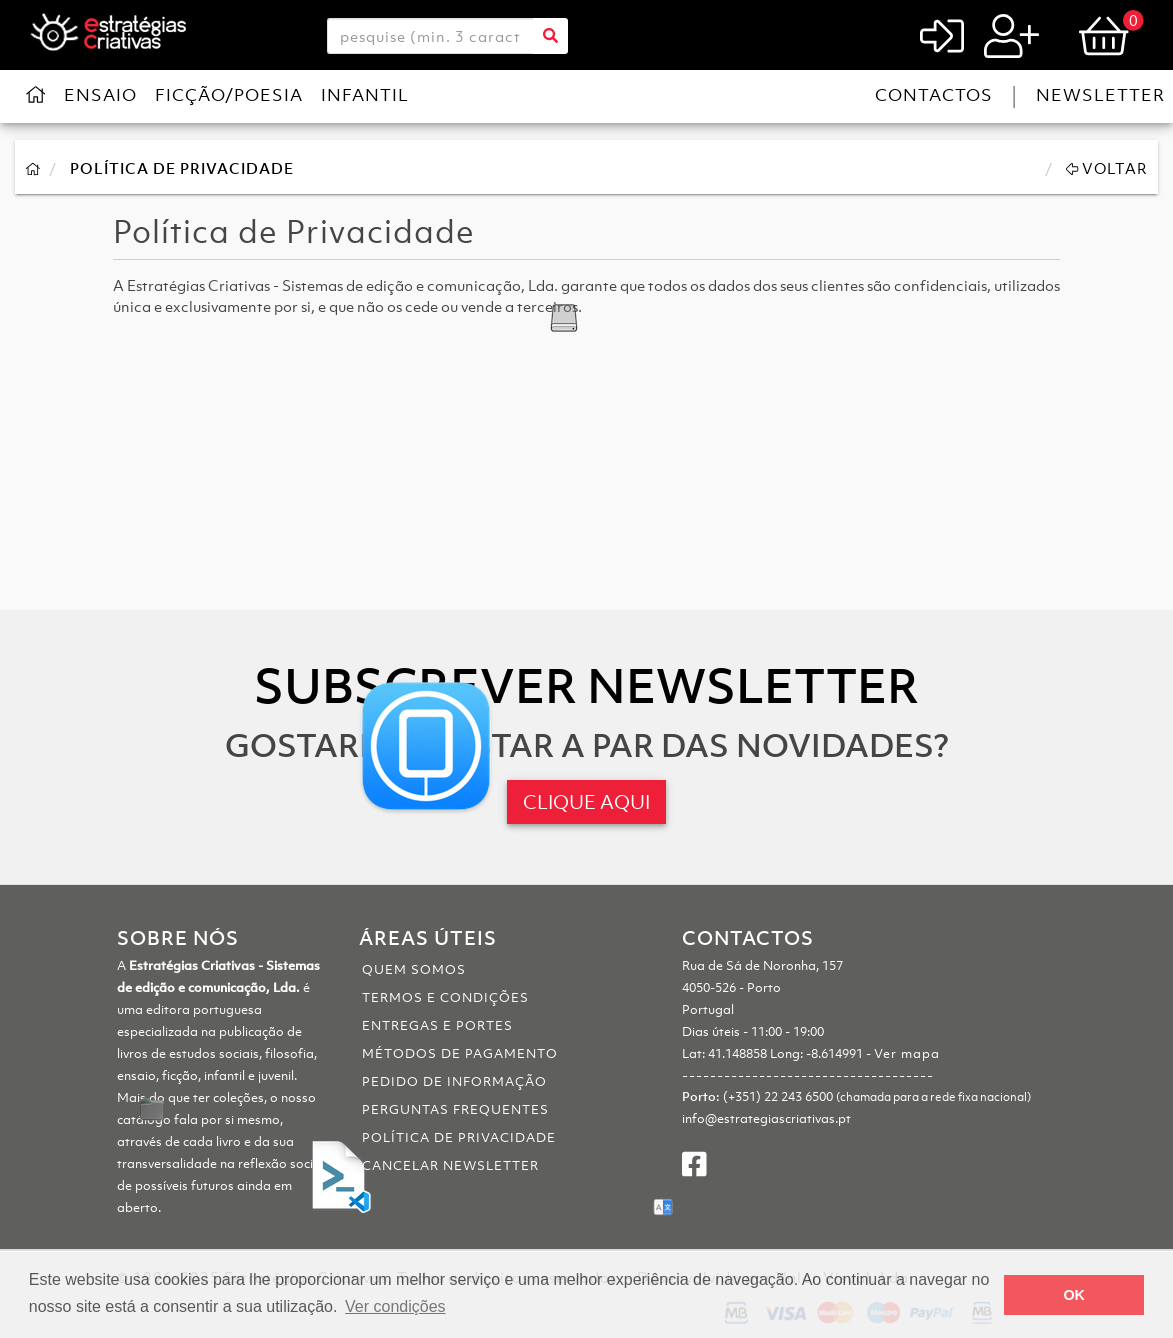 The height and width of the screenshot is (1338, 1173). What do you see at coordinates (564, 318) in the screenshot?
I see `access external drive in sidebar` at bounding box center [564, 318].